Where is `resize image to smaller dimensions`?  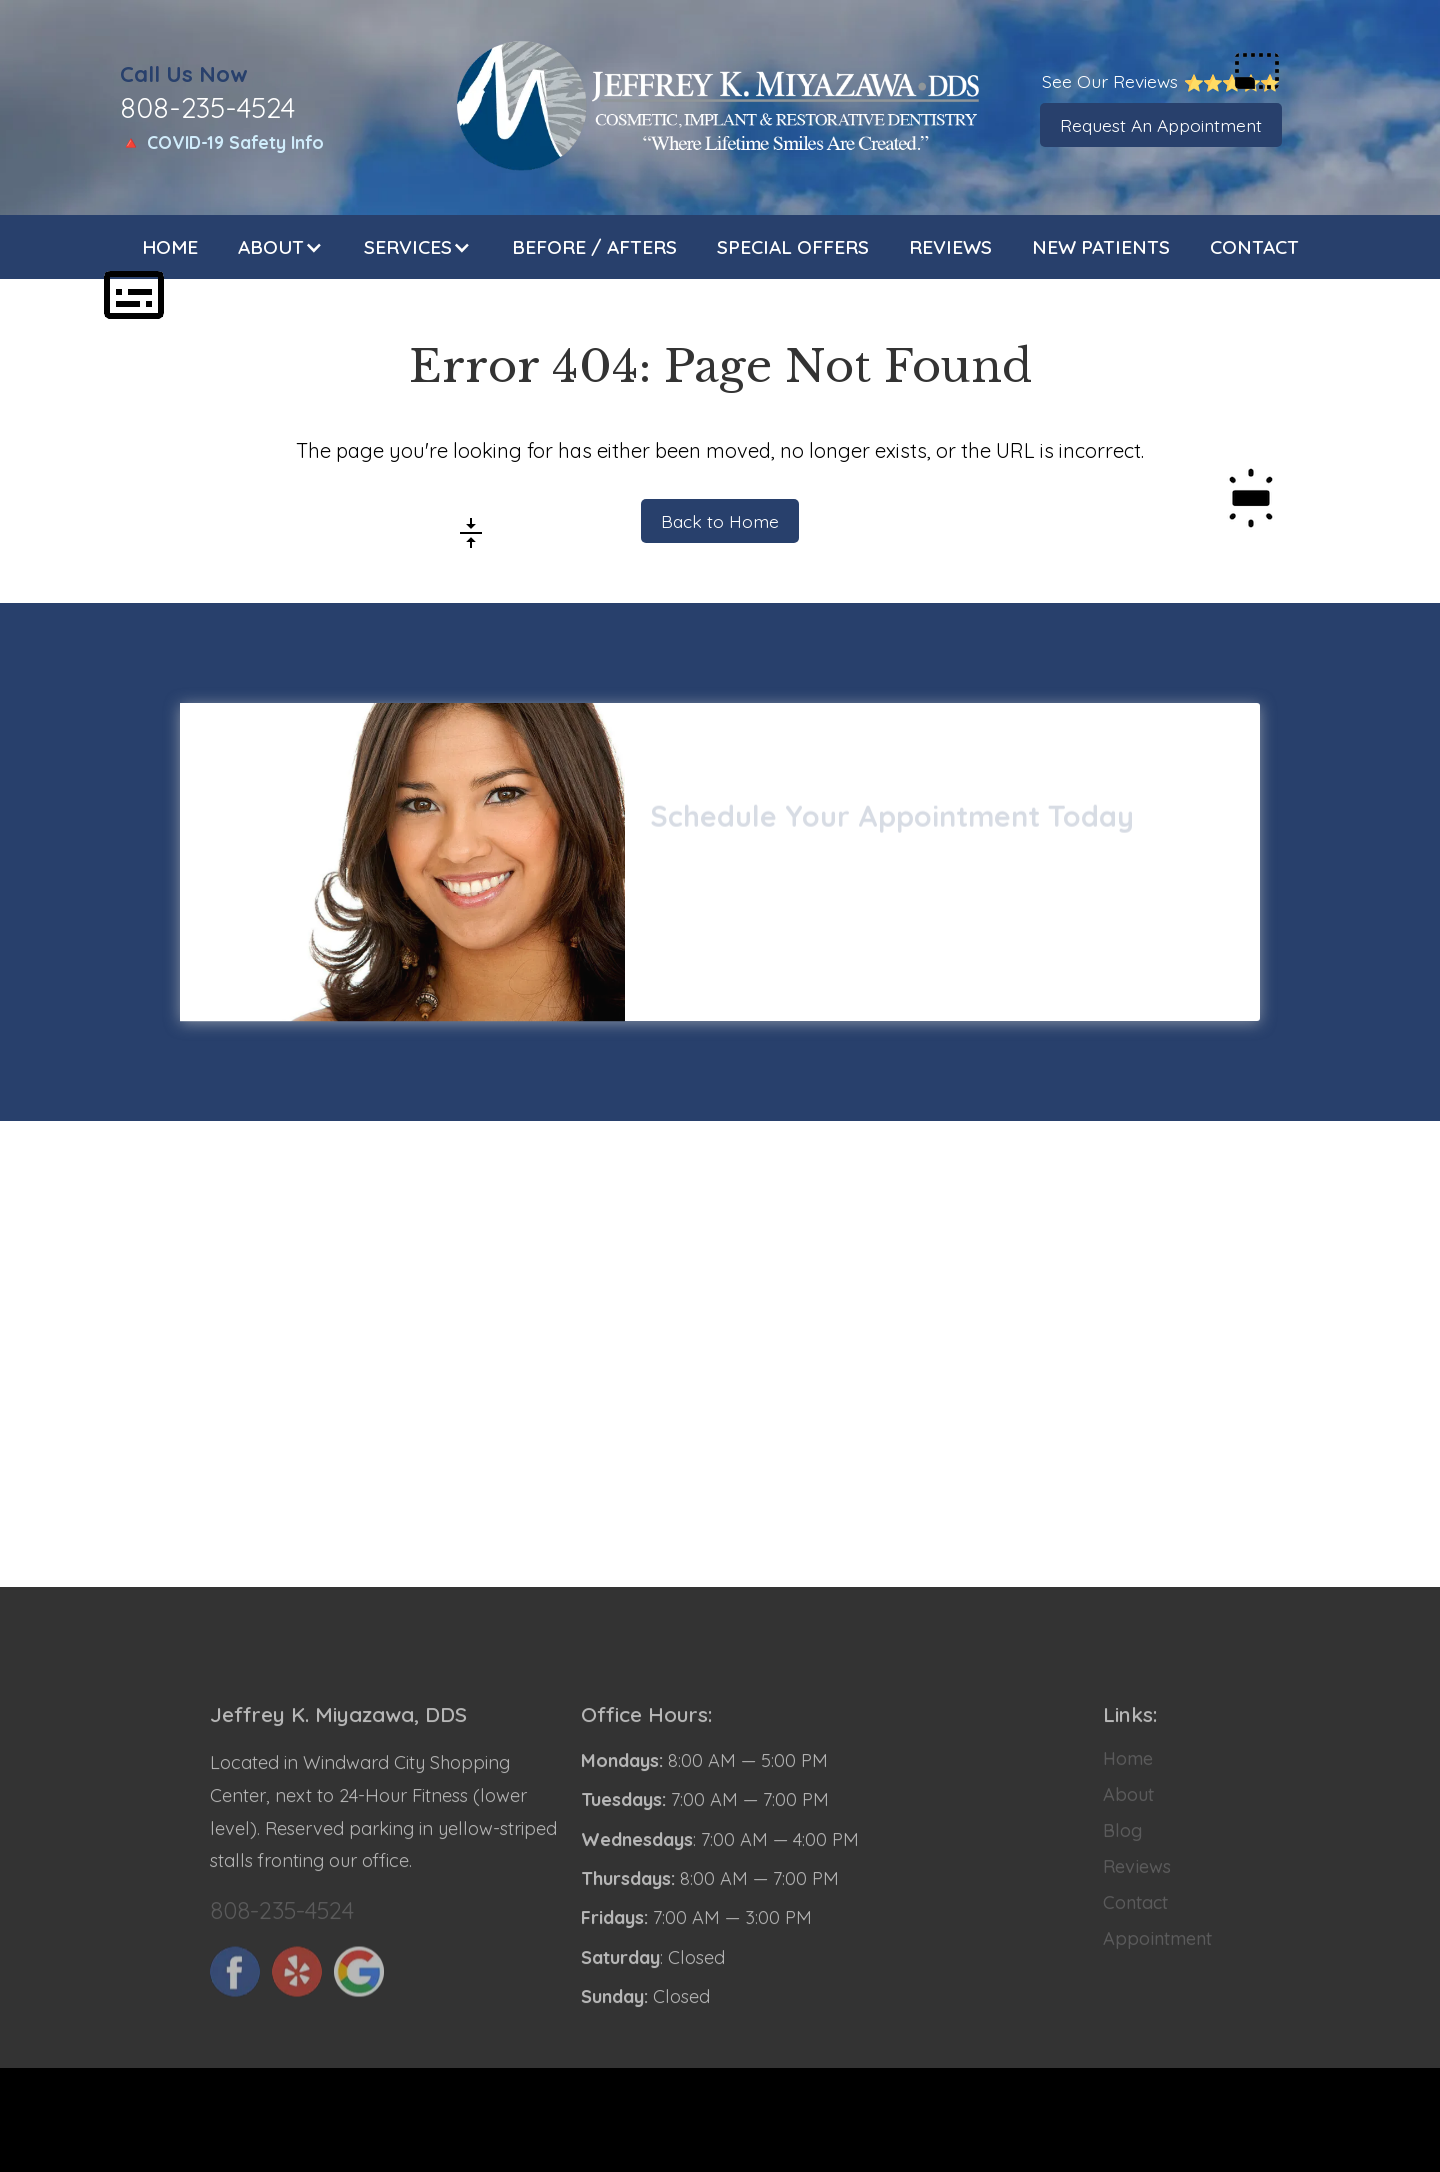
resize image to smaller dimensions is located at coordinates (1257, 71).